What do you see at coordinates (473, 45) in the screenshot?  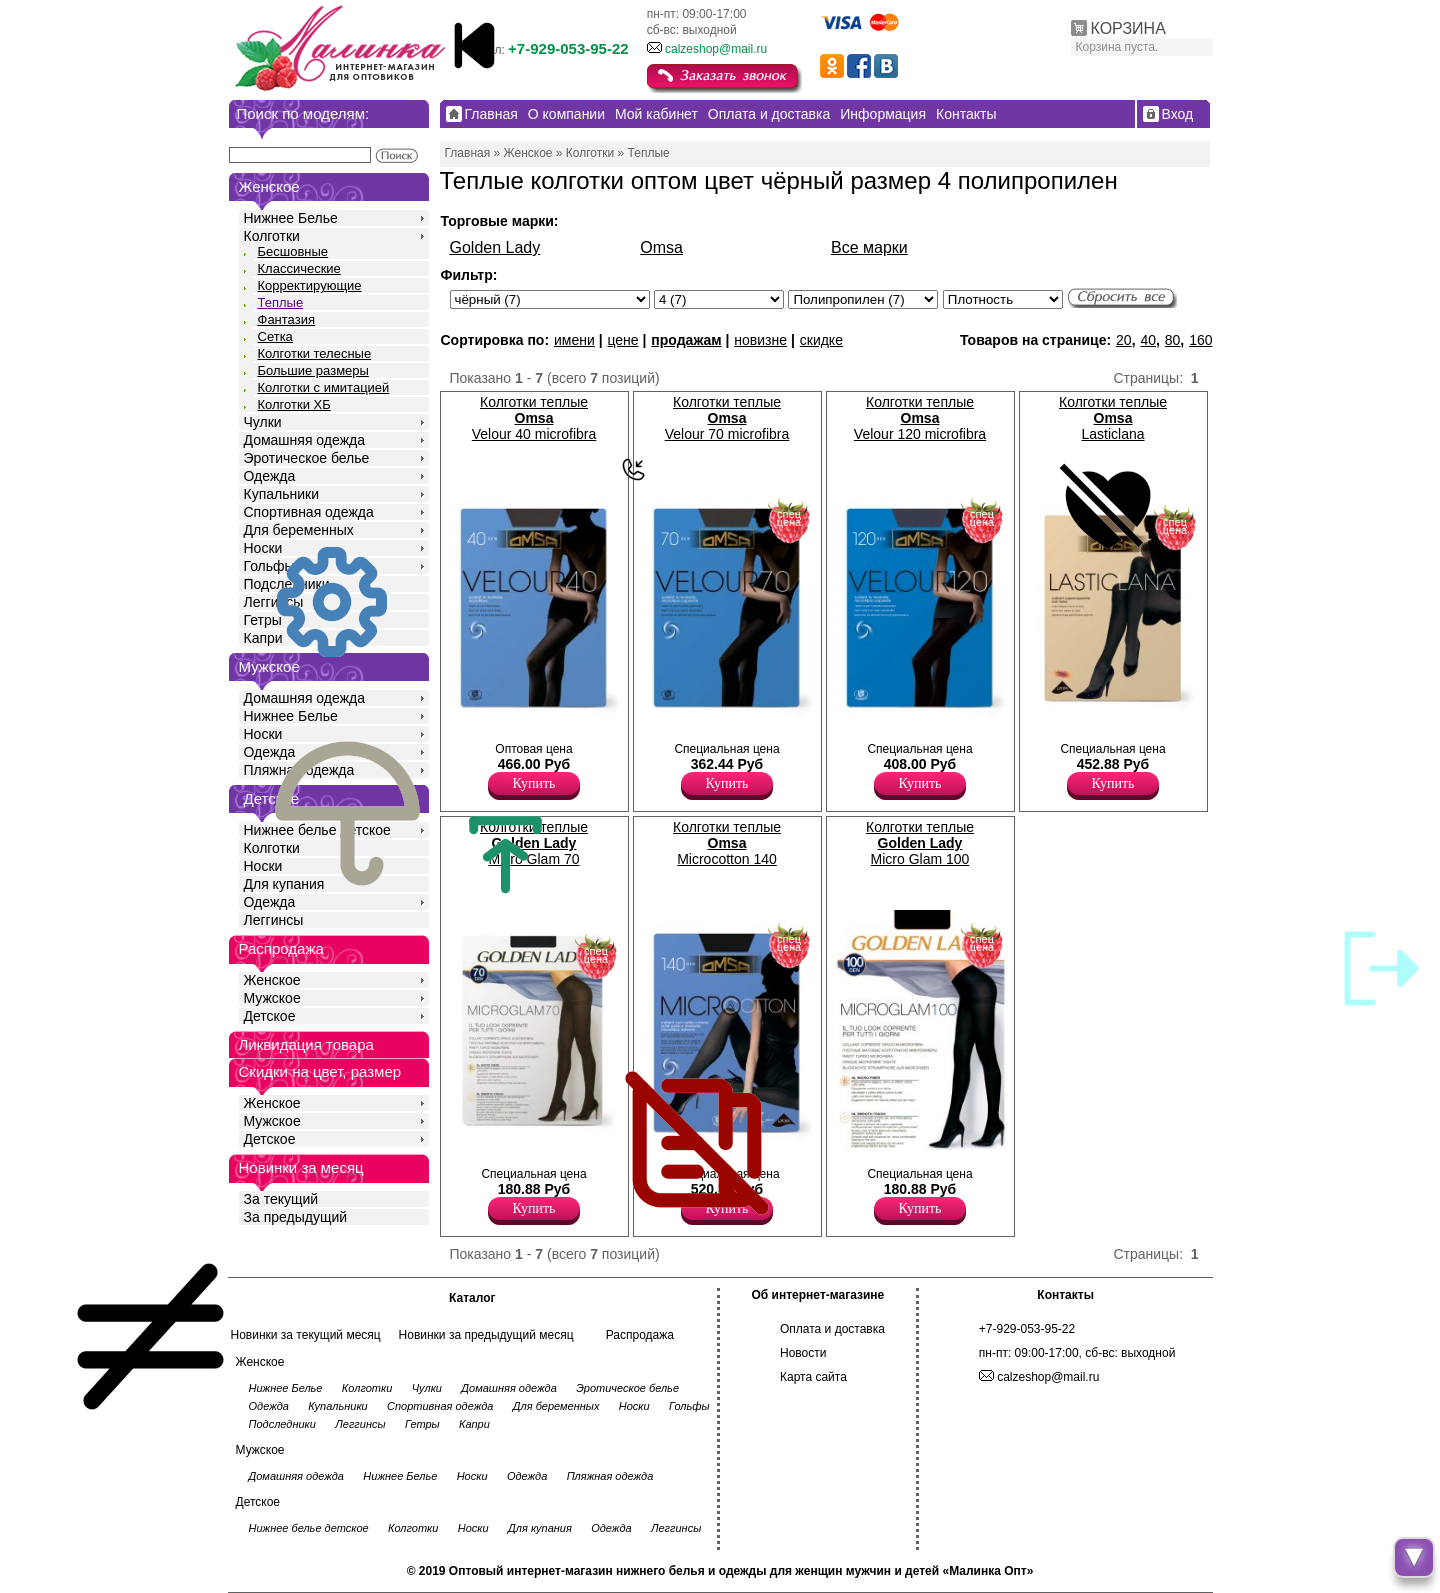 I see `skip to previous track` at bounding box center [473, 45].